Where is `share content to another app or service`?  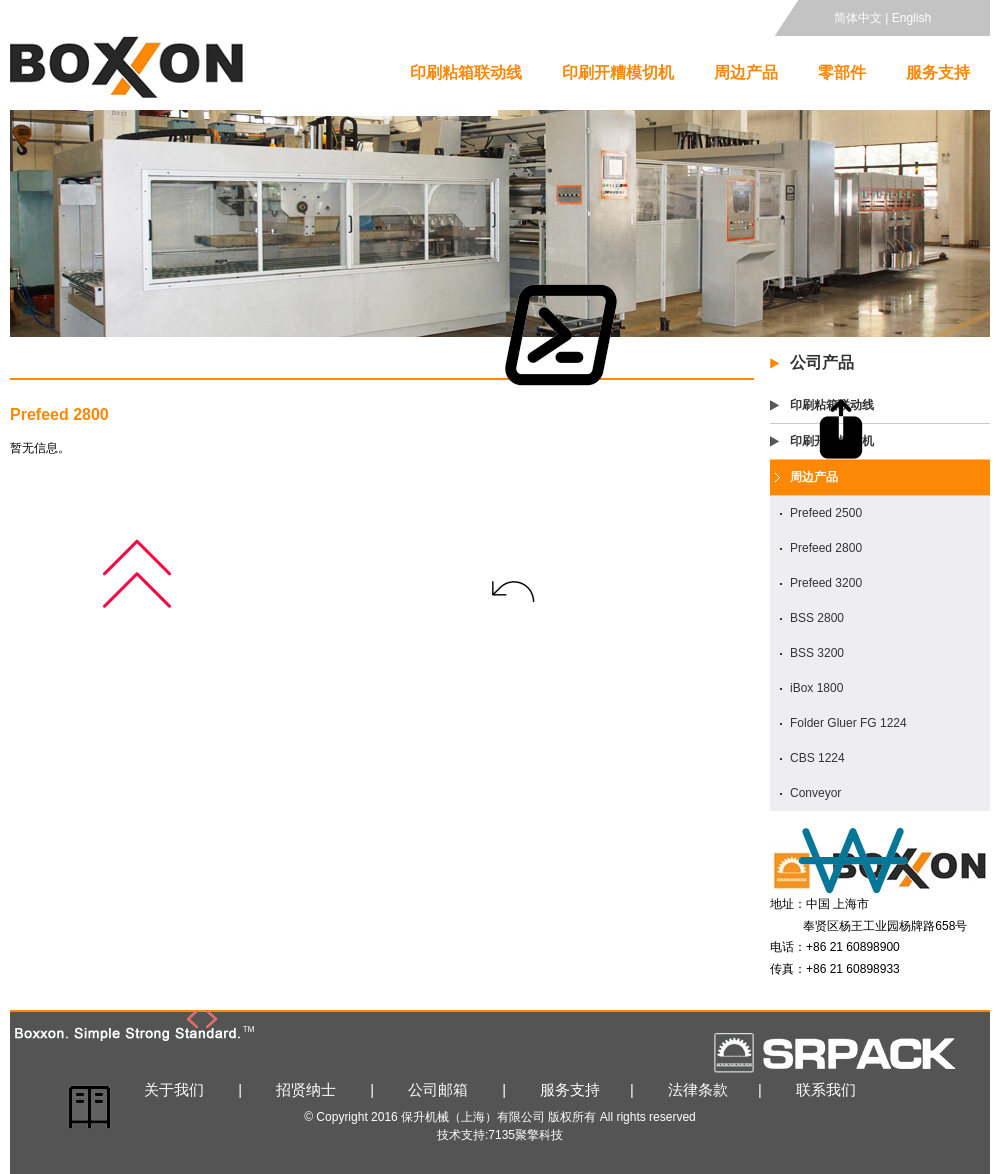 share content to another app or service is located at coordinates (841, 429).